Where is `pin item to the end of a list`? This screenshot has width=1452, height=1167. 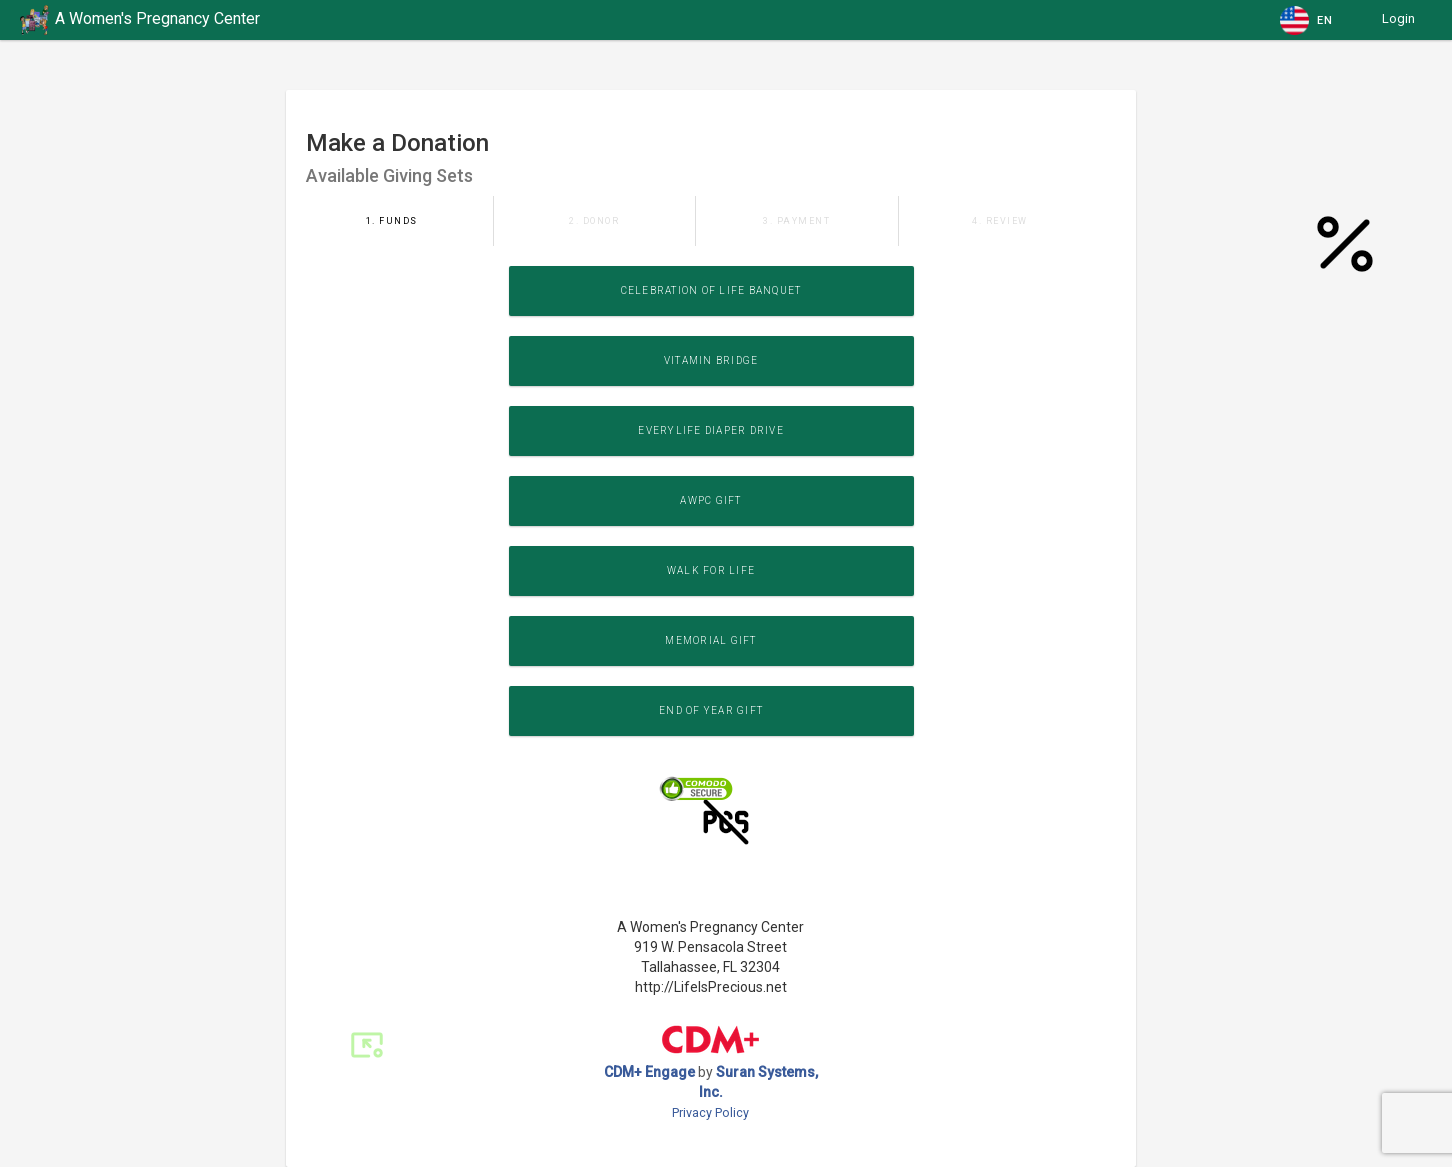 pin item to the end of a list is located at coordinates (367, 1045).